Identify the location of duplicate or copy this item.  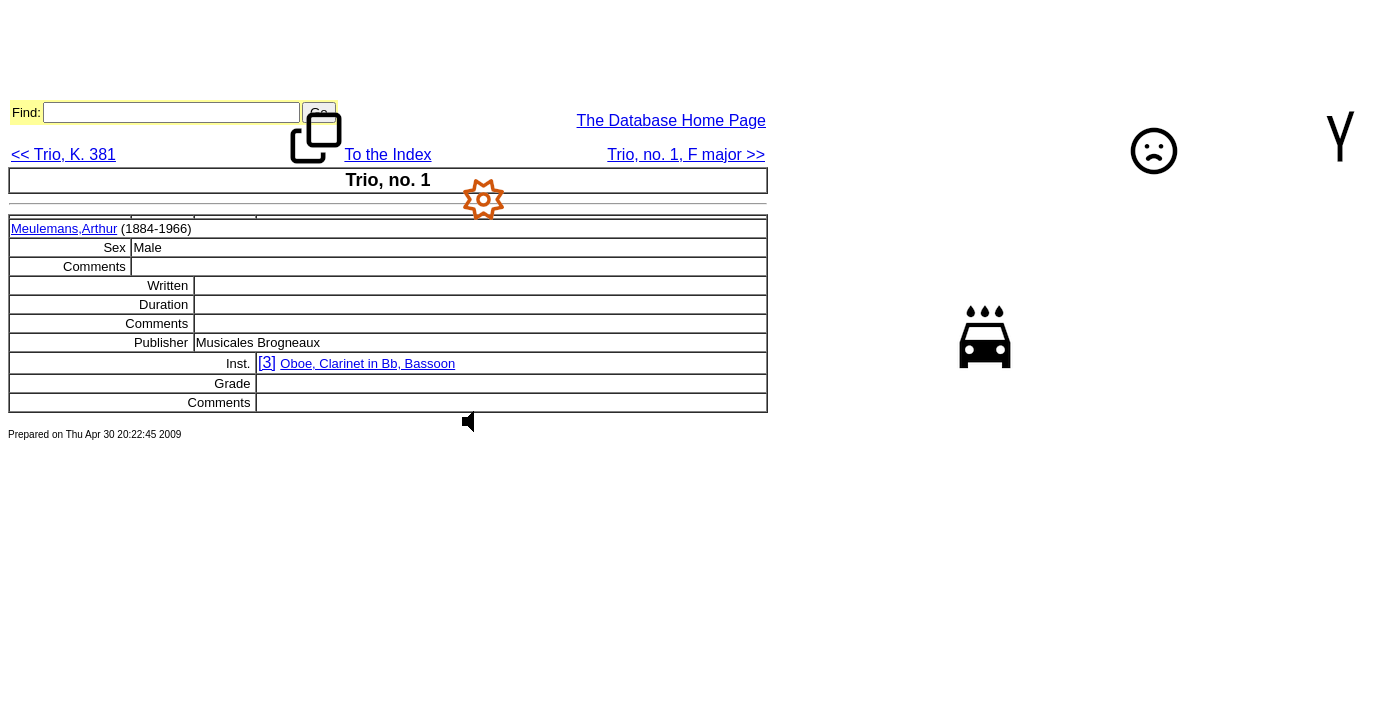
(316, 138).